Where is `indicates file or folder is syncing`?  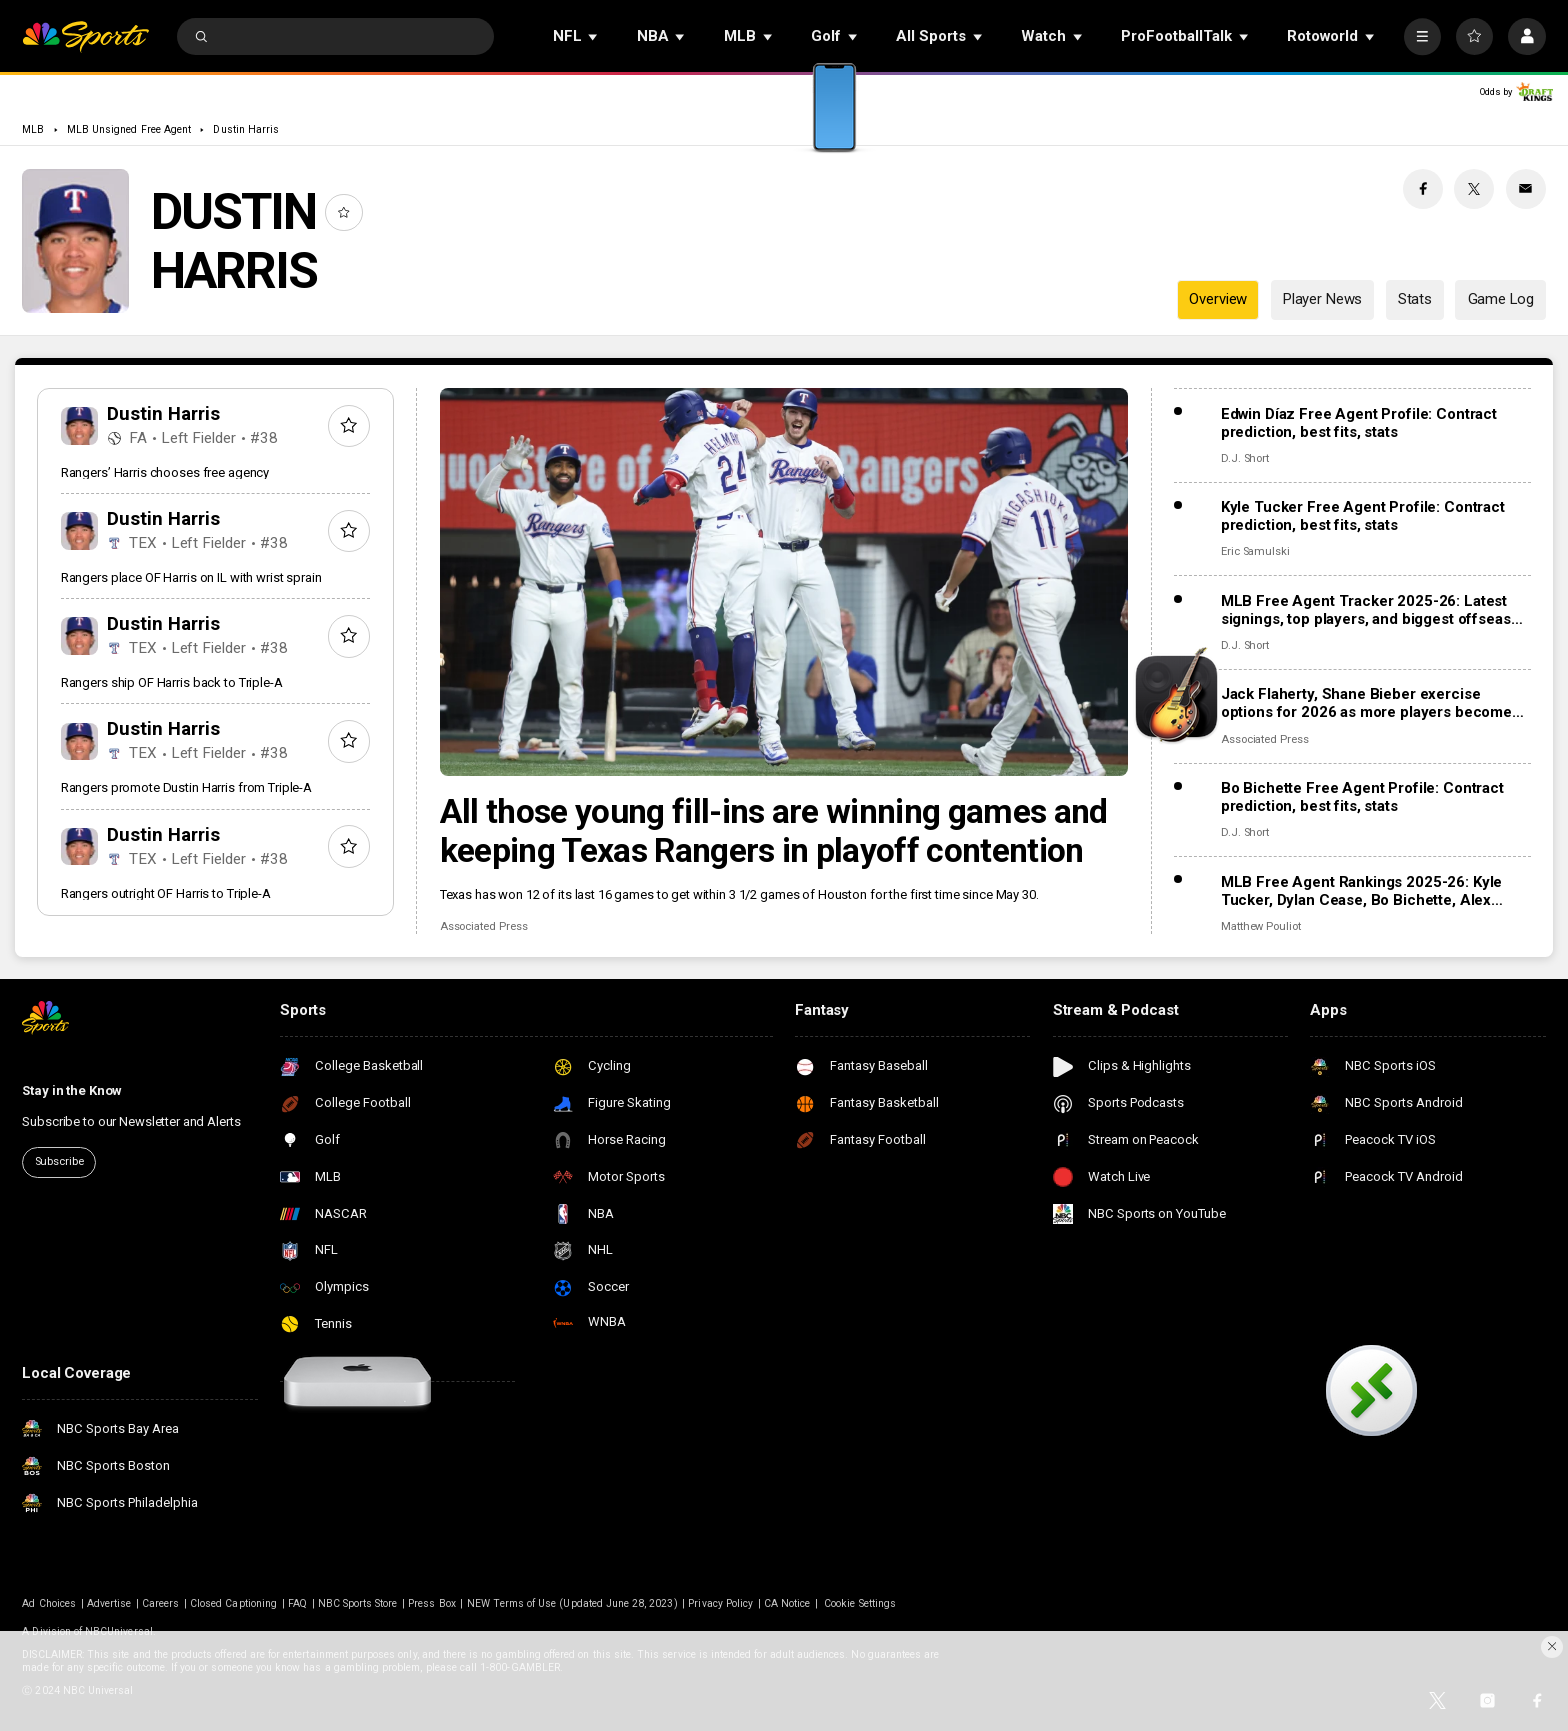
indicates file or folder is syncing is located at coordinates (1371, 1390).